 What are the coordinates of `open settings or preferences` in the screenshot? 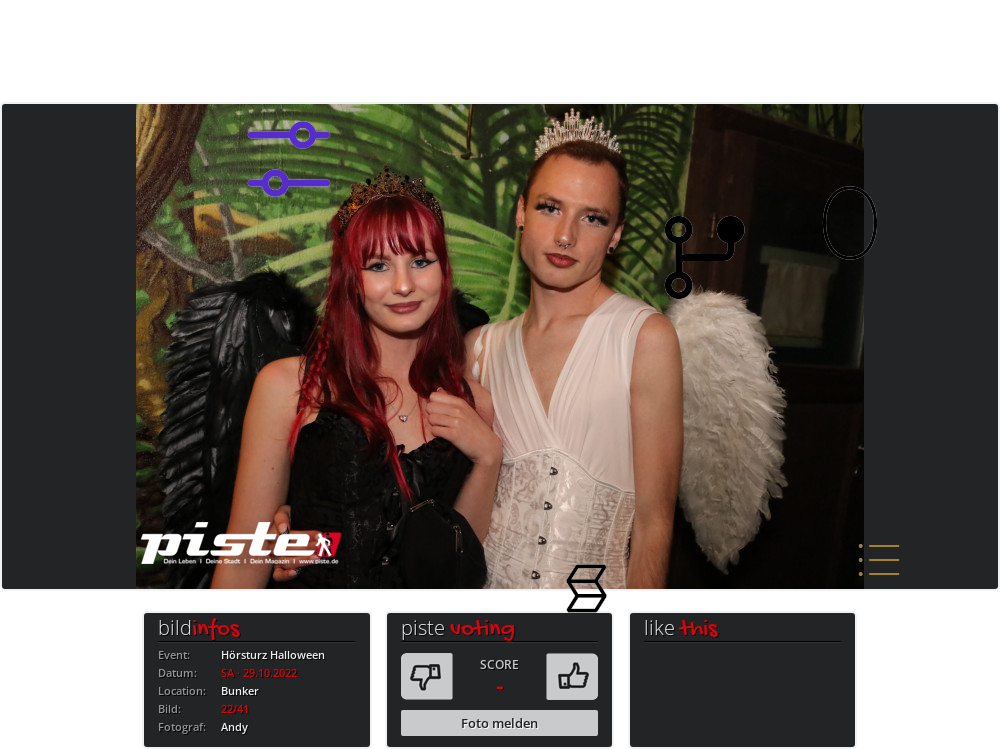 It's located at (289, 159).